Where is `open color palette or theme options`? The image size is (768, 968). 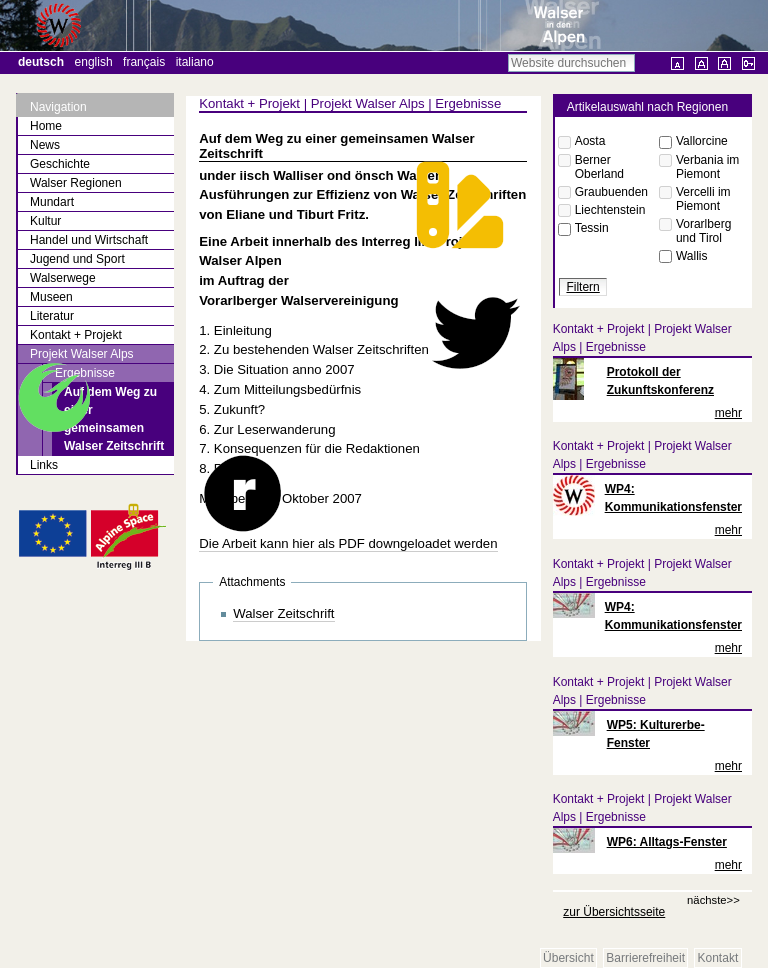 open color palette or theme options is located at coordinates (460, 205).